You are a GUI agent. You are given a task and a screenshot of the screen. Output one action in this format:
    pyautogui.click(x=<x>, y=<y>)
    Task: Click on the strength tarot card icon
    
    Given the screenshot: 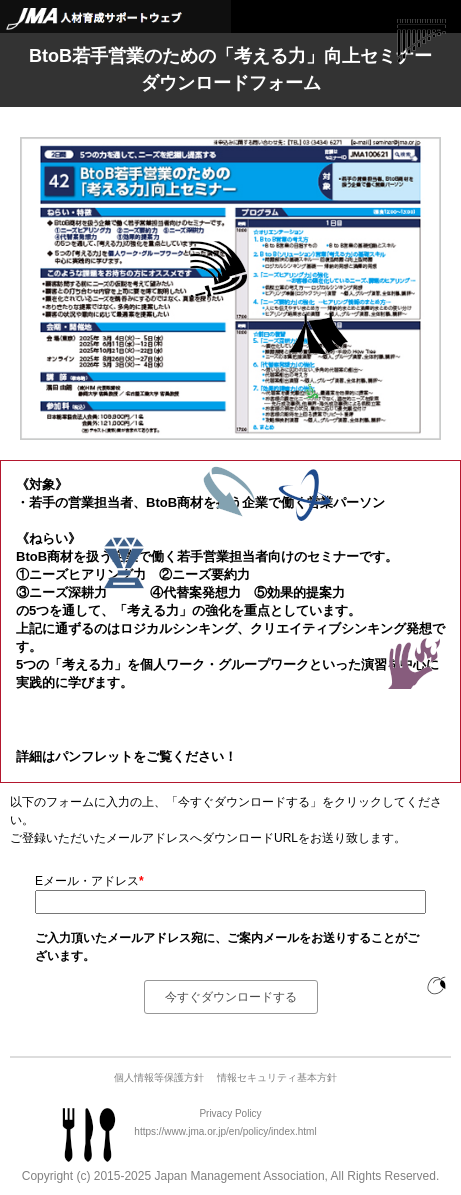 What is the action you would take?
    pyautogui.click(x=311, y=391)
    